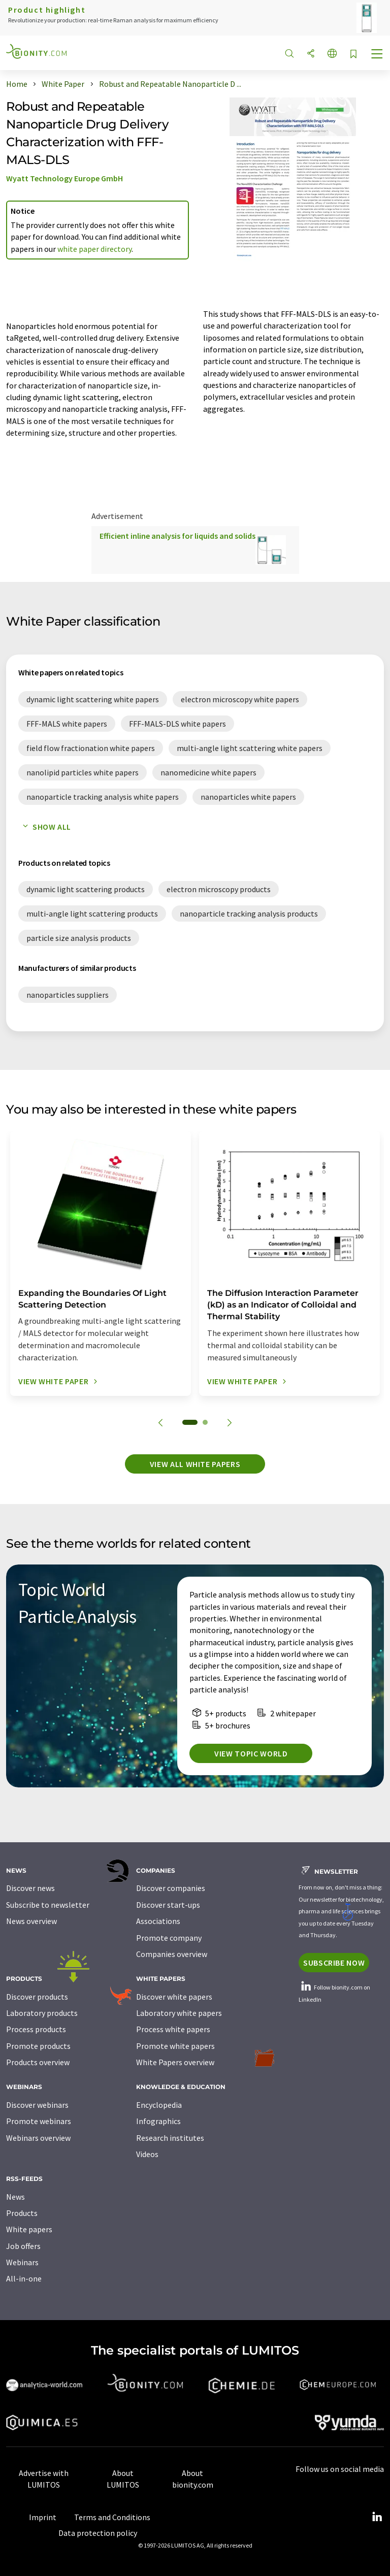 Image resolution: width=390 pixels, height=2576 pixels. Describe the element at coordinates (348, 1912) in the screenshot. I see `select unicycle or single-wheel vehicle option` at that location.